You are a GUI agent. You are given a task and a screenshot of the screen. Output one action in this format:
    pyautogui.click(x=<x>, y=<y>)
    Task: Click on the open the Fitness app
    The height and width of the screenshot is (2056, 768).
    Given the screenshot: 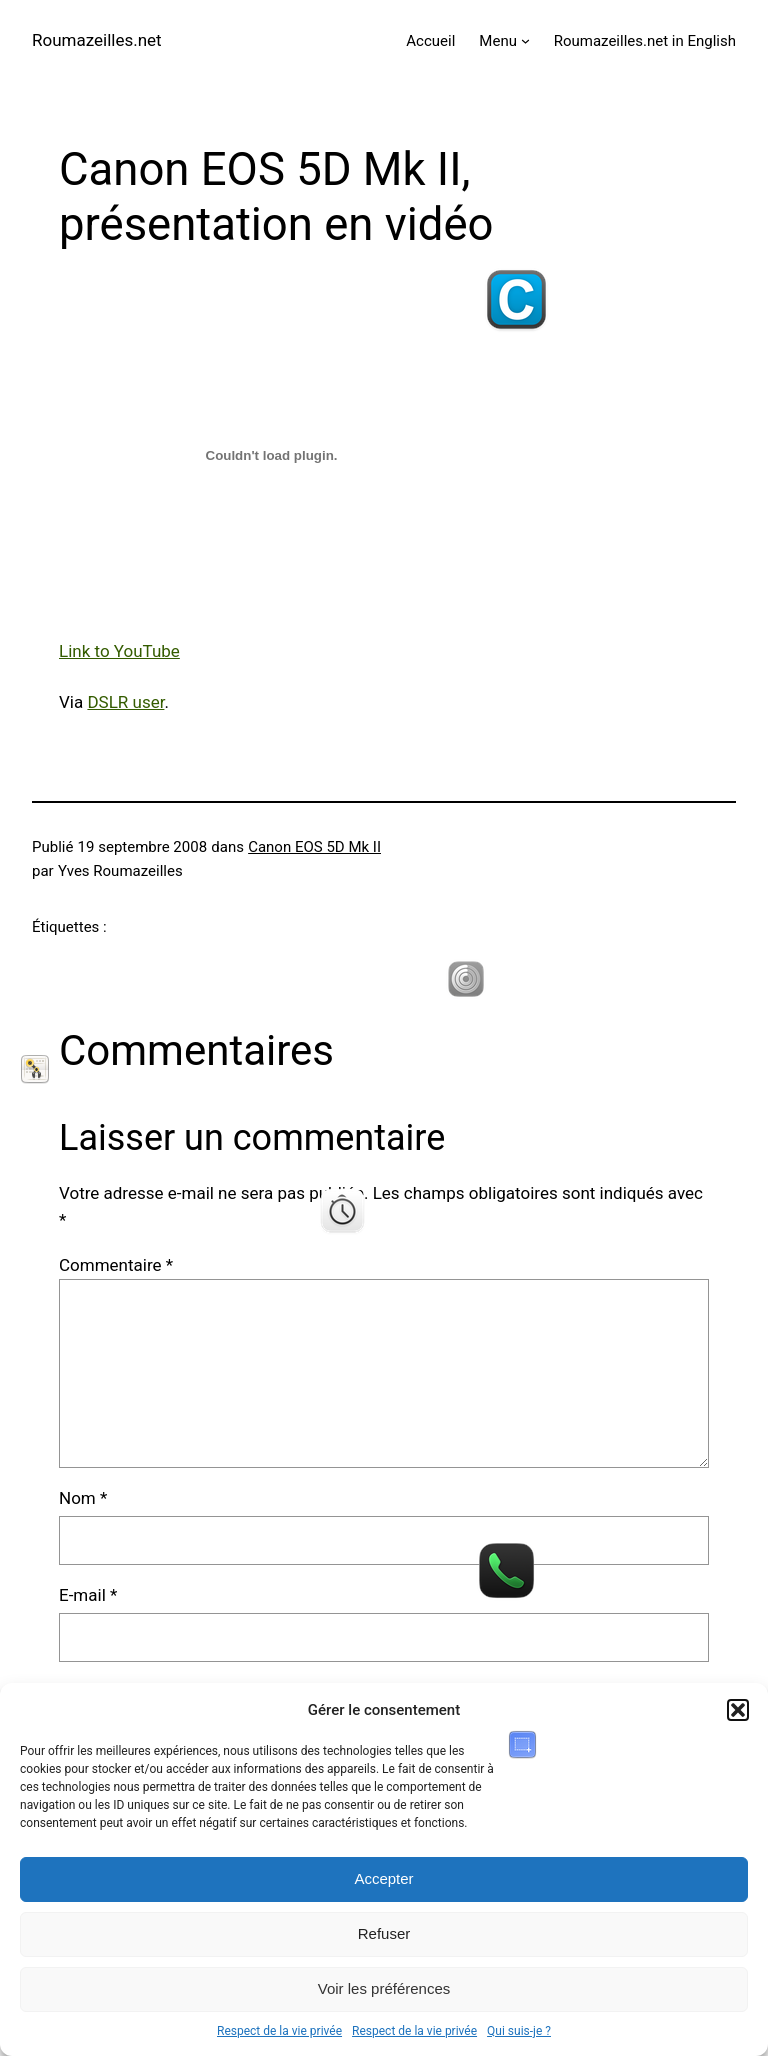 What is the action you would take?
    pyautogui.click(x=466, y=979)
    